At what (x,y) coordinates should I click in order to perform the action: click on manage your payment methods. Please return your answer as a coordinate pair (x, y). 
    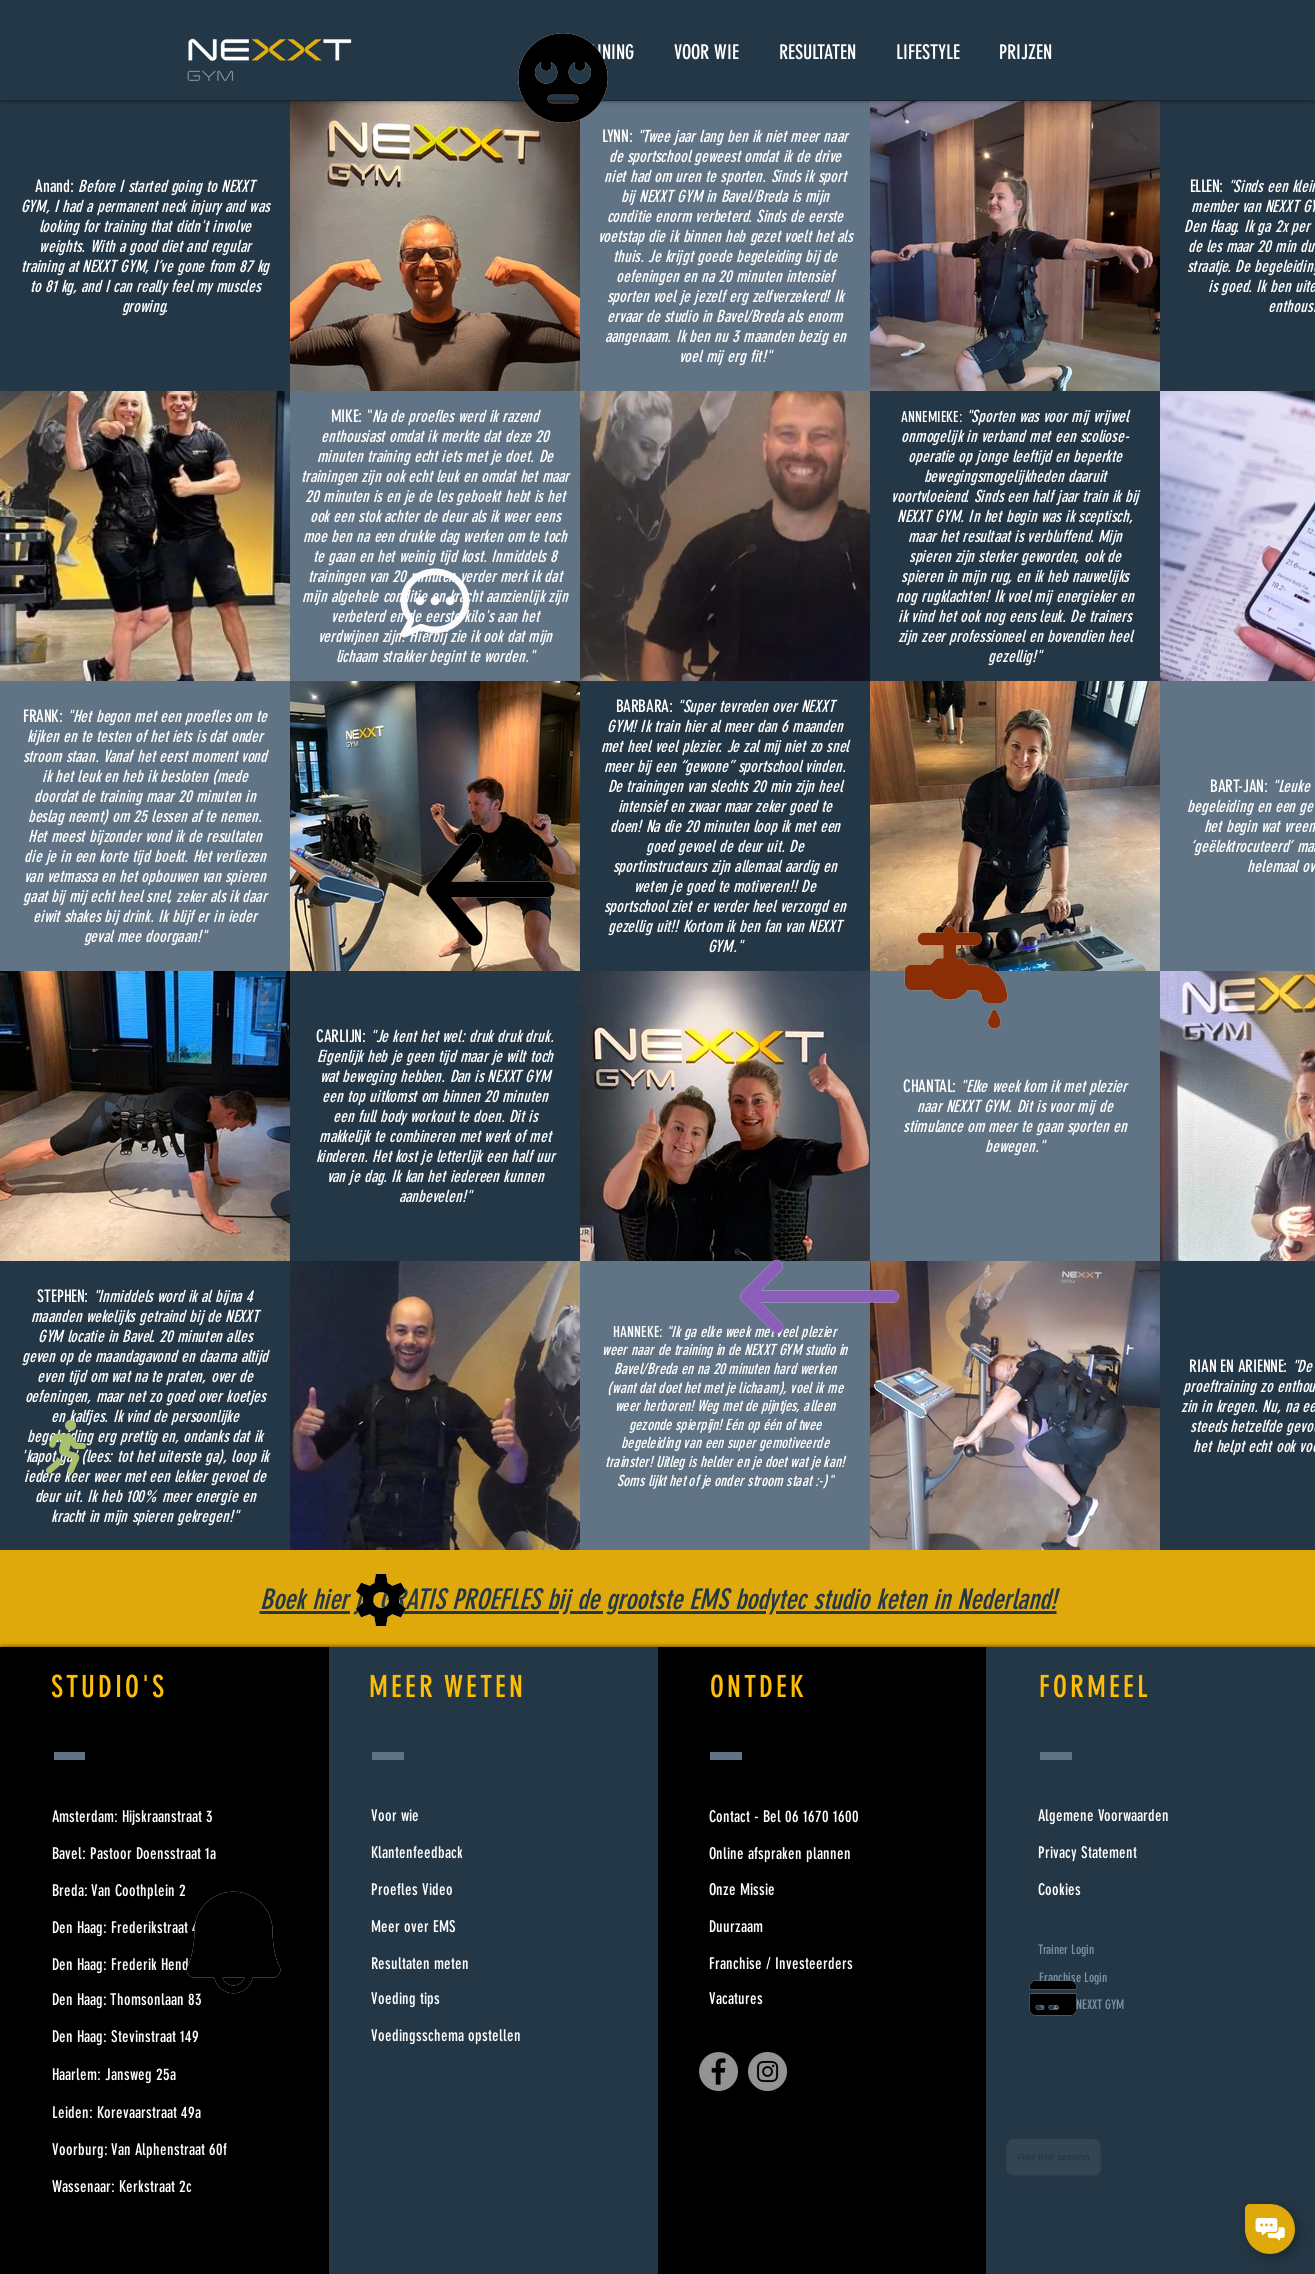
    Looking at the image, I should click on (1053, 1998).